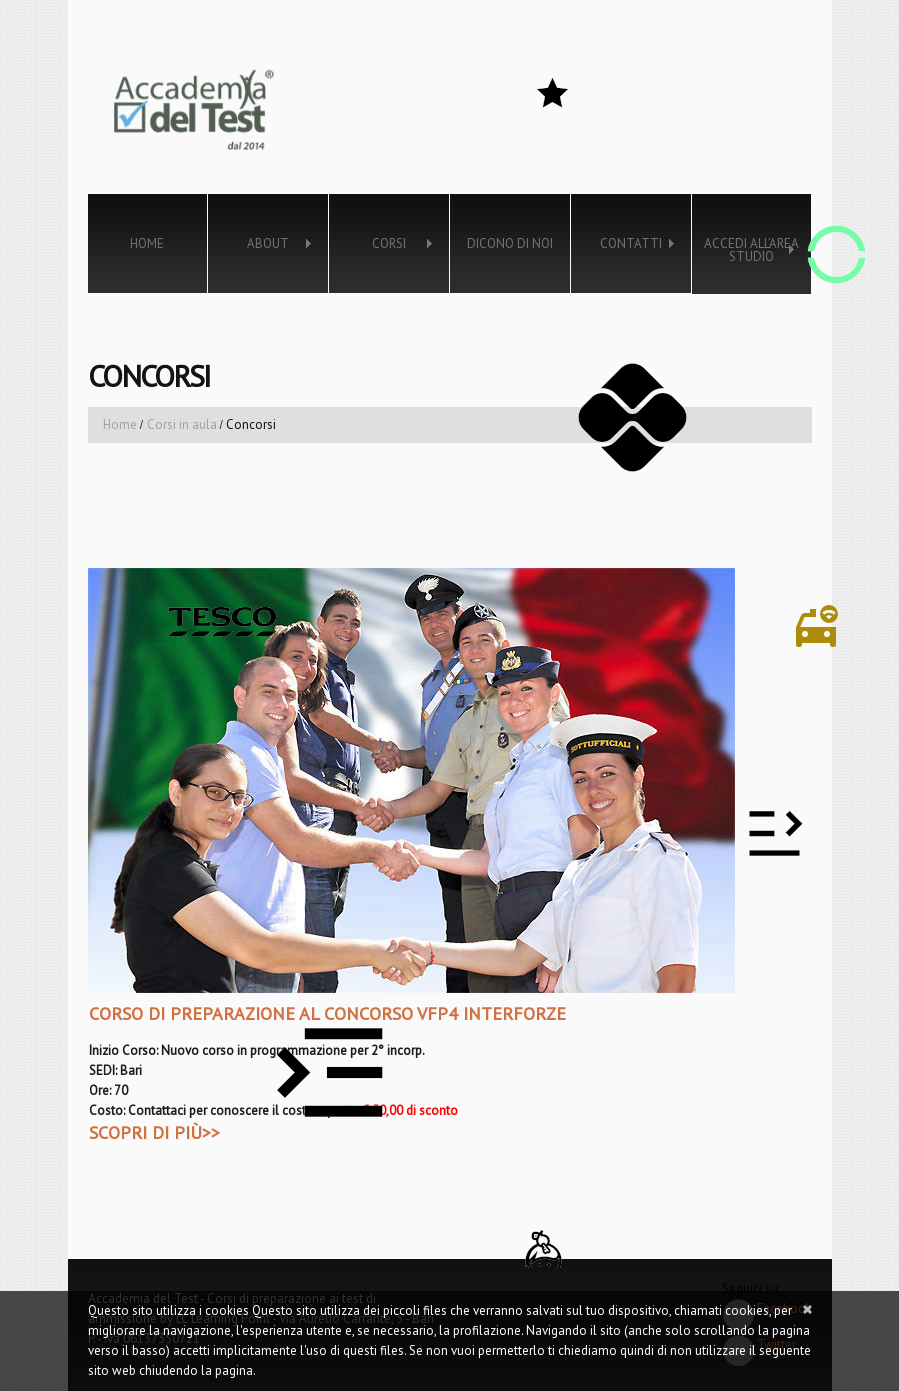 Image resolution: width=899 pixels, height=1391 pixels. Describe the element at coordinates (632, 417) in the screenshot. I see `pay with pix instant payment` at that location.